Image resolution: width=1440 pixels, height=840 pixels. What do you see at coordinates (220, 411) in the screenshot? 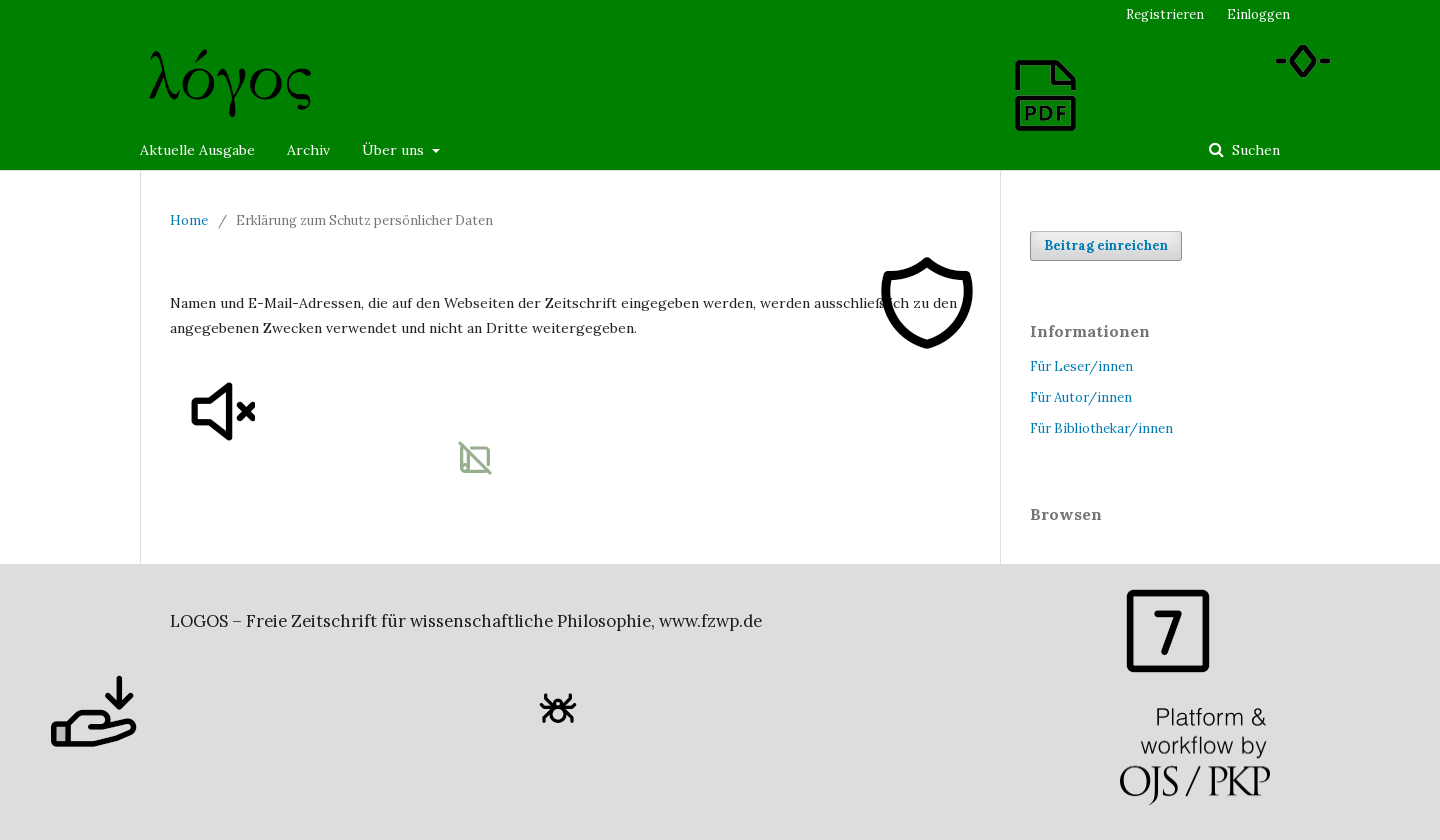
I see `mute audio` at bounding box center [220, 411].